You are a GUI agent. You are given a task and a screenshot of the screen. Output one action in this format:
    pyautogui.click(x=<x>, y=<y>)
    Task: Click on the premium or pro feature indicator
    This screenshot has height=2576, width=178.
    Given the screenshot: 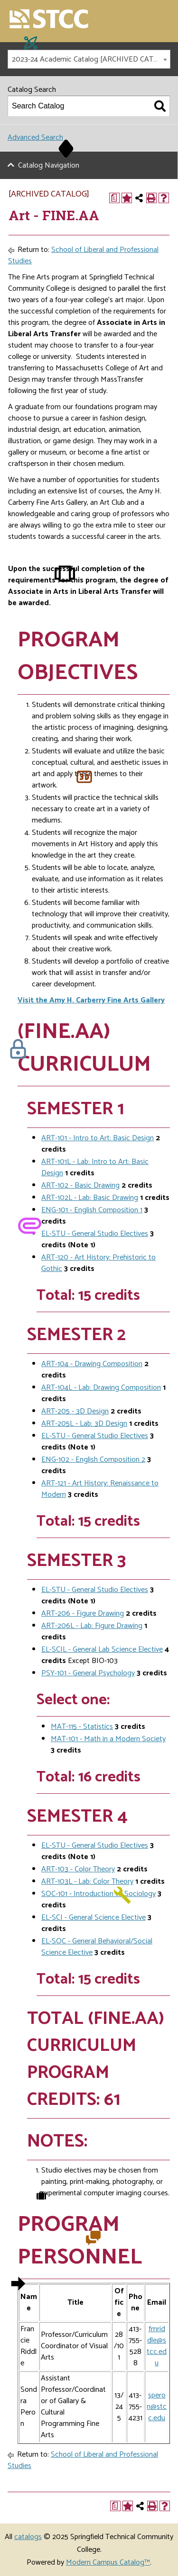 What is the action you would take?
    pyautogui.click(x=66, y=149)
    